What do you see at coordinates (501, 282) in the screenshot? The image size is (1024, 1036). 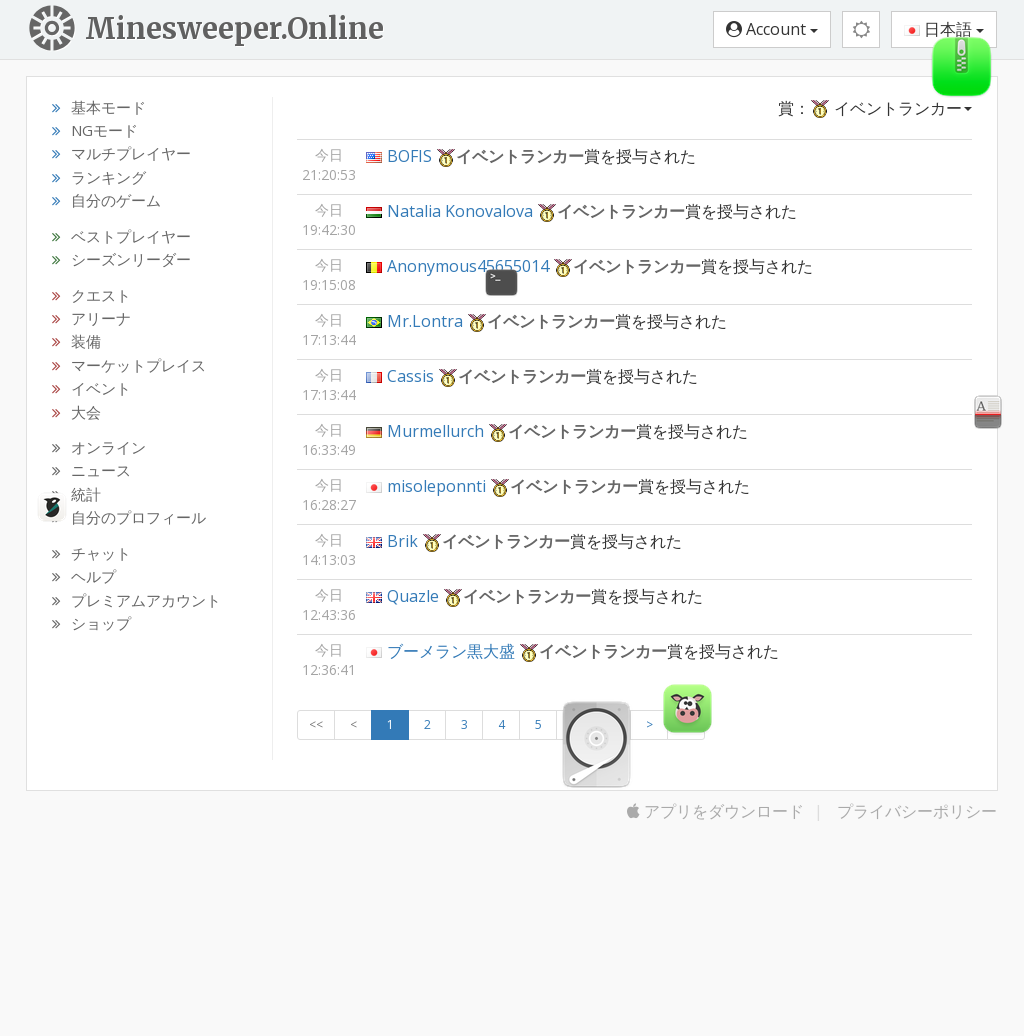 I see `open the terminal application` at bounding box center [501, 282].